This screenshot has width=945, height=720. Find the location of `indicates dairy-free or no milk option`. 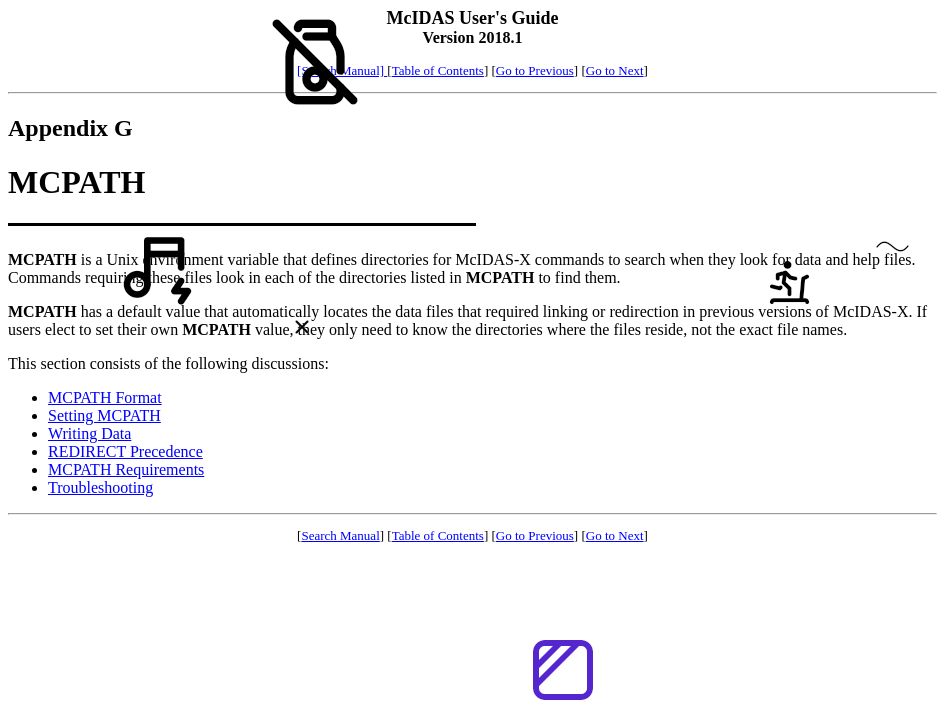

indicates dairy-free or no milk option is located at coordinates (315, 62).